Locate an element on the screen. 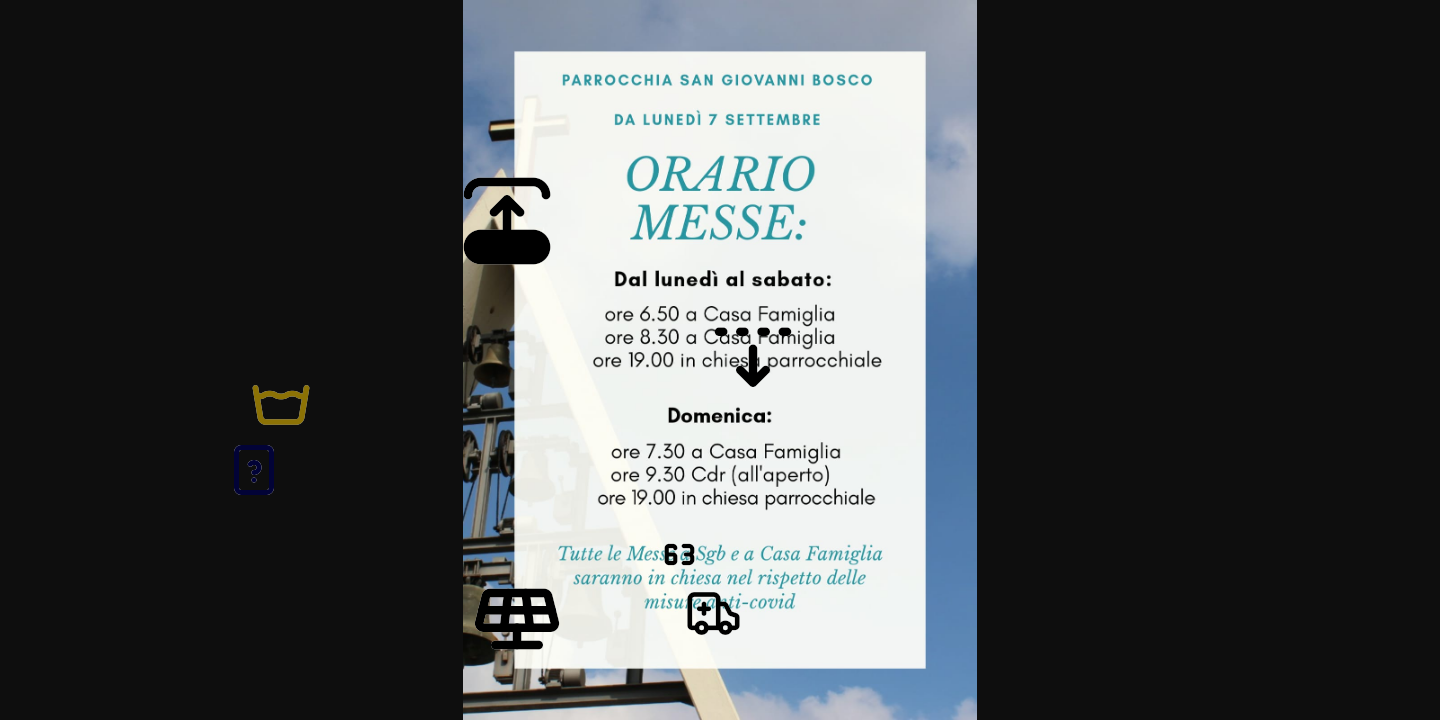  view solar energy or panel settings is located at coordinates (517, 619).